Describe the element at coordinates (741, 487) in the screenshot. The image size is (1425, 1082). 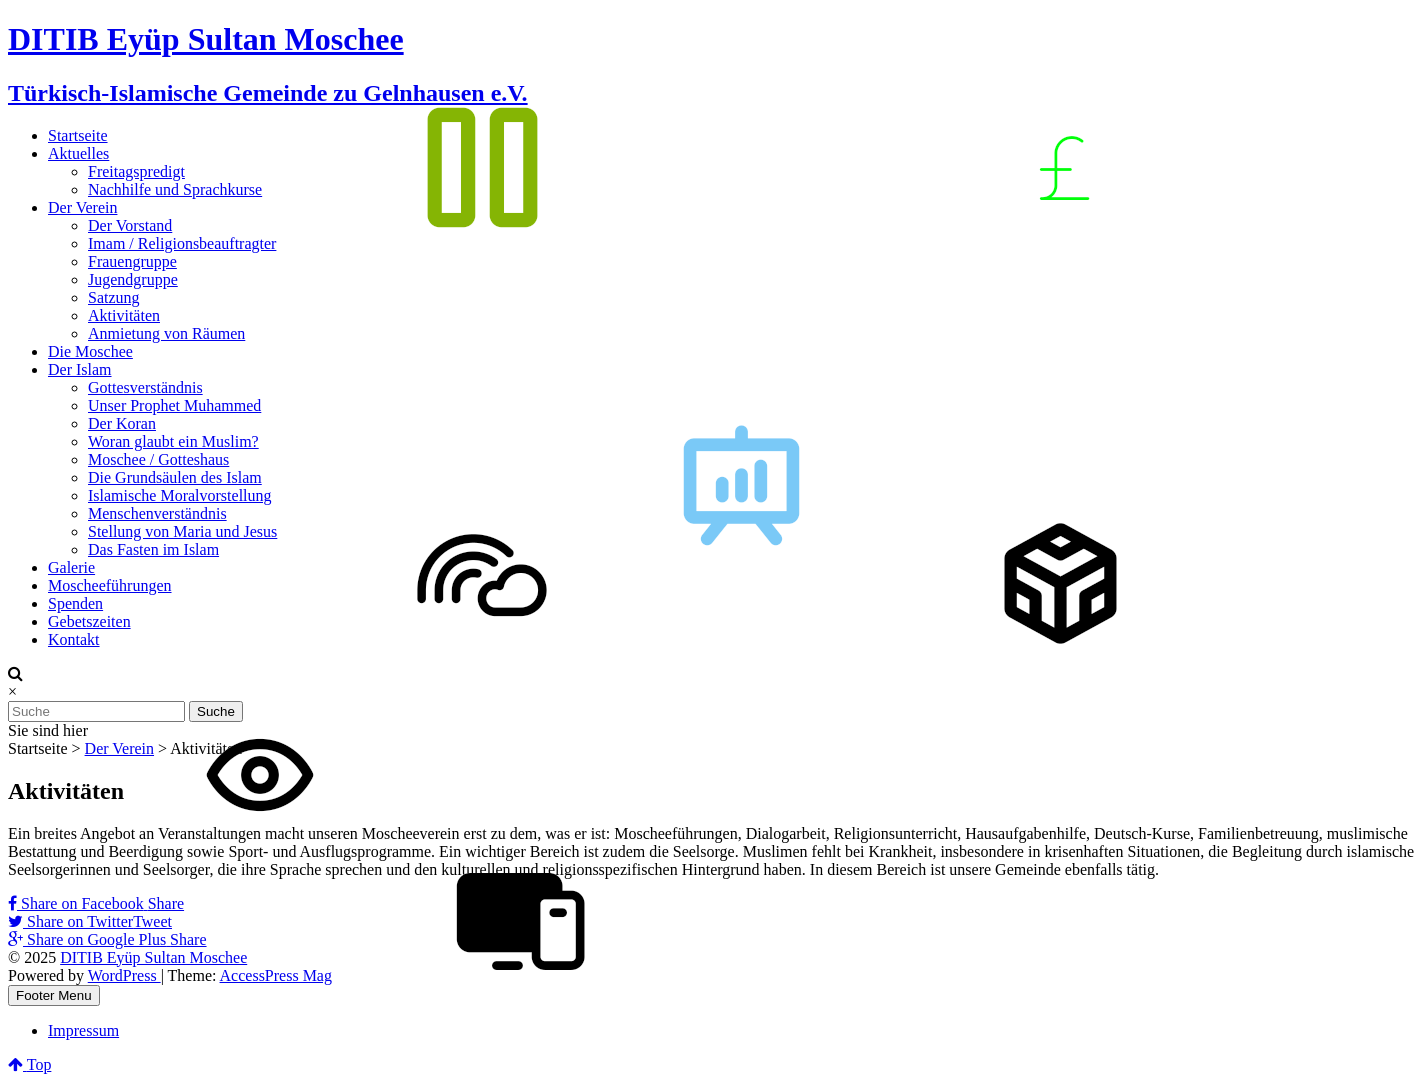
I see `view presentation with chart data` at that location.